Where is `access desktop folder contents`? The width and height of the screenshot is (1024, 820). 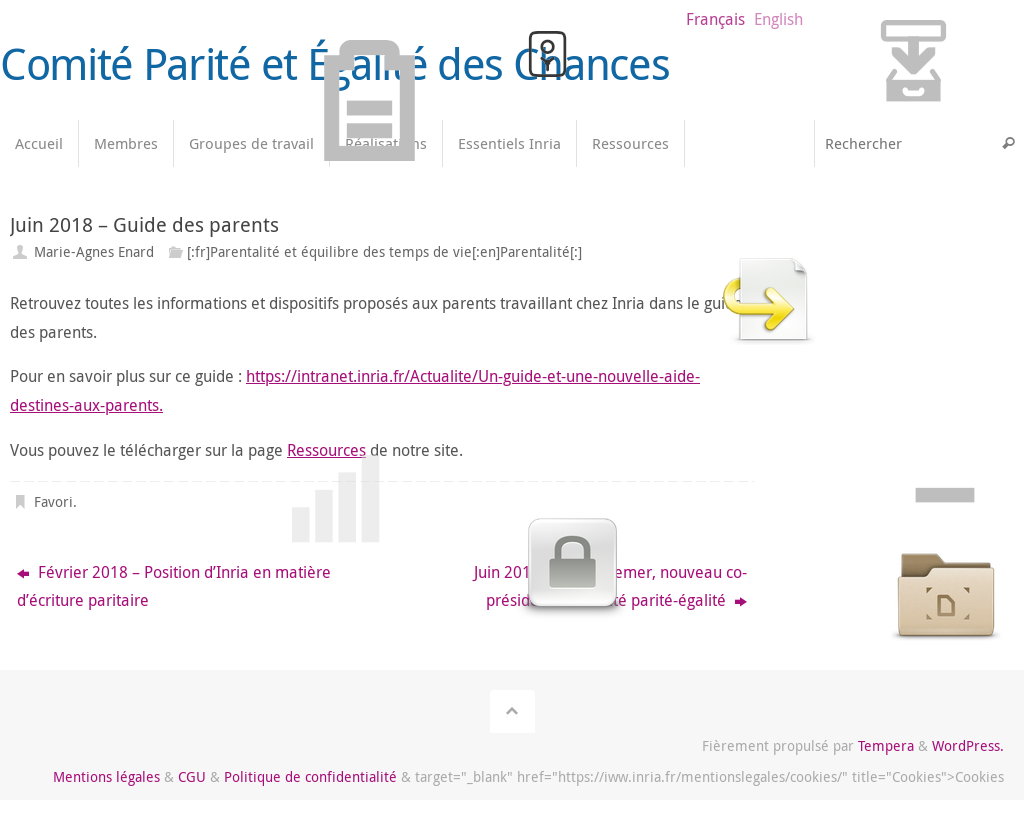
access desktop folder contents is located at coordinates (946, 600).